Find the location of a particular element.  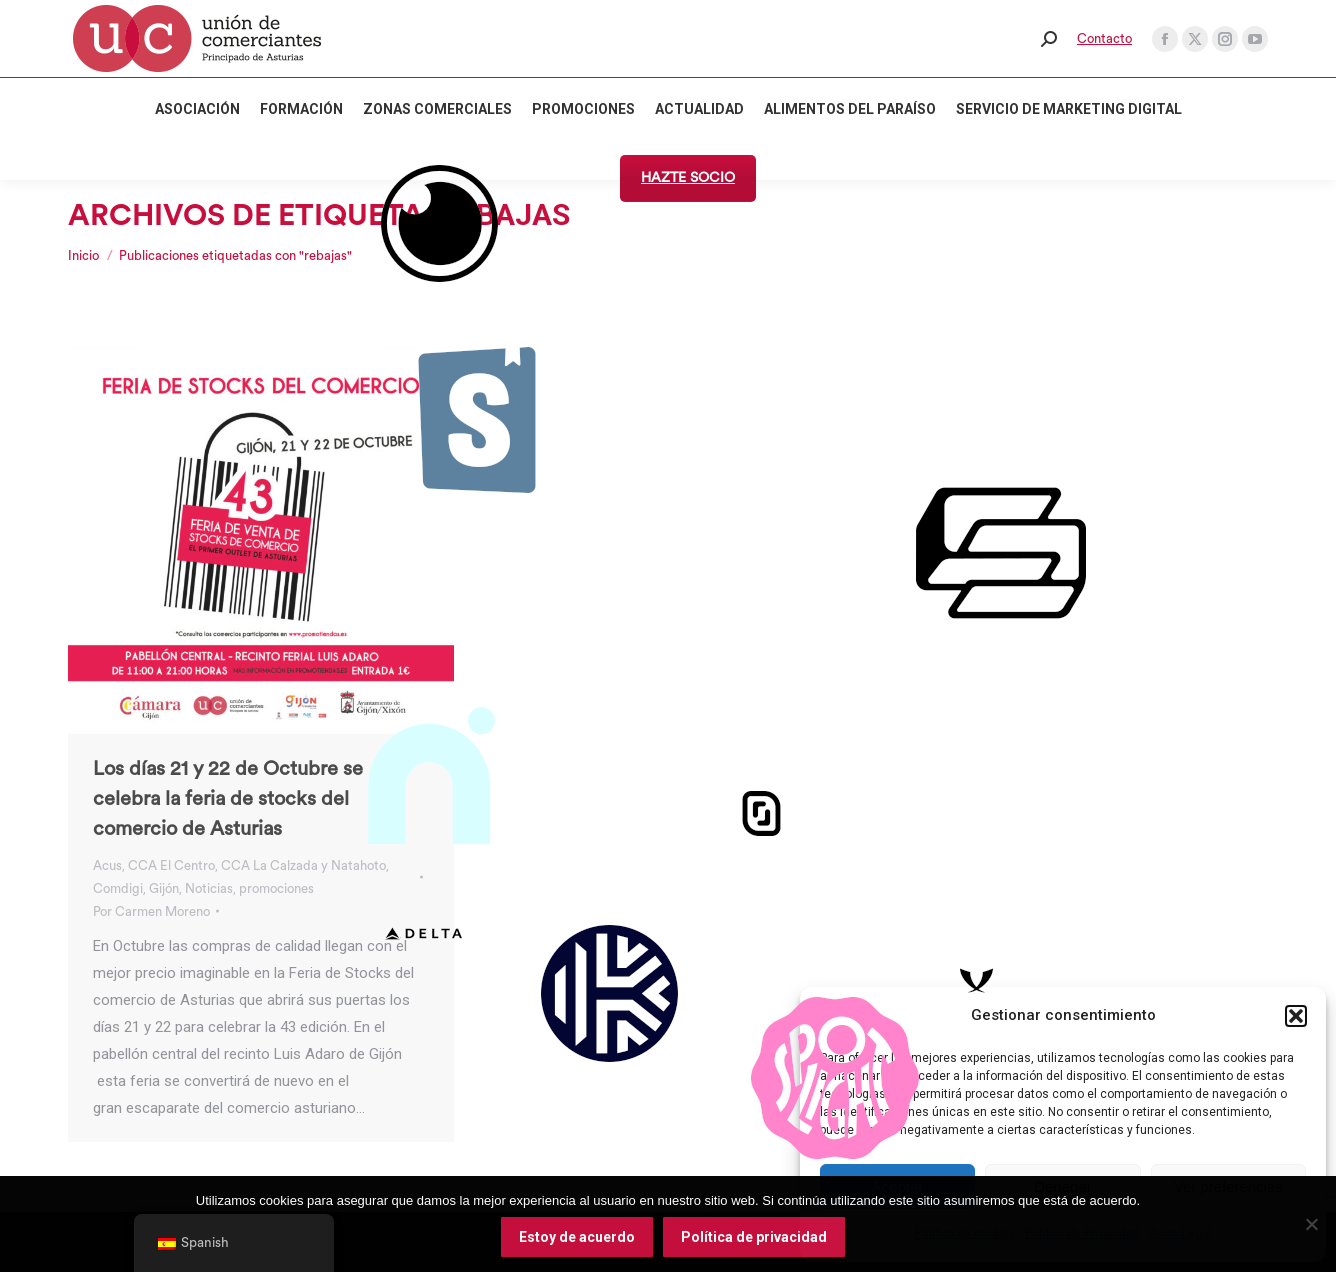

open Storybook component library is located at coordinates (477, 420).